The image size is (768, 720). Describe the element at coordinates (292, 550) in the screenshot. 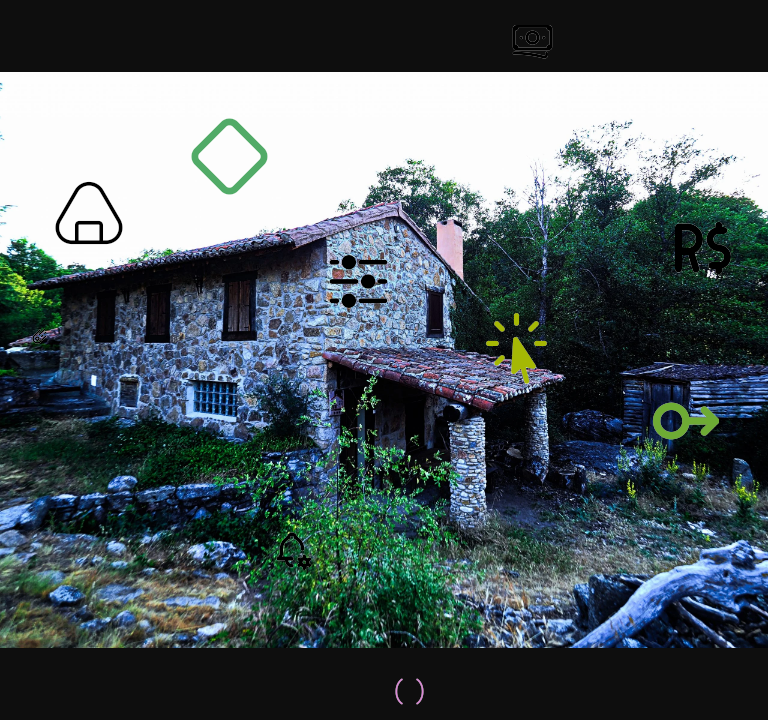

I see `access notification settings` at that location.